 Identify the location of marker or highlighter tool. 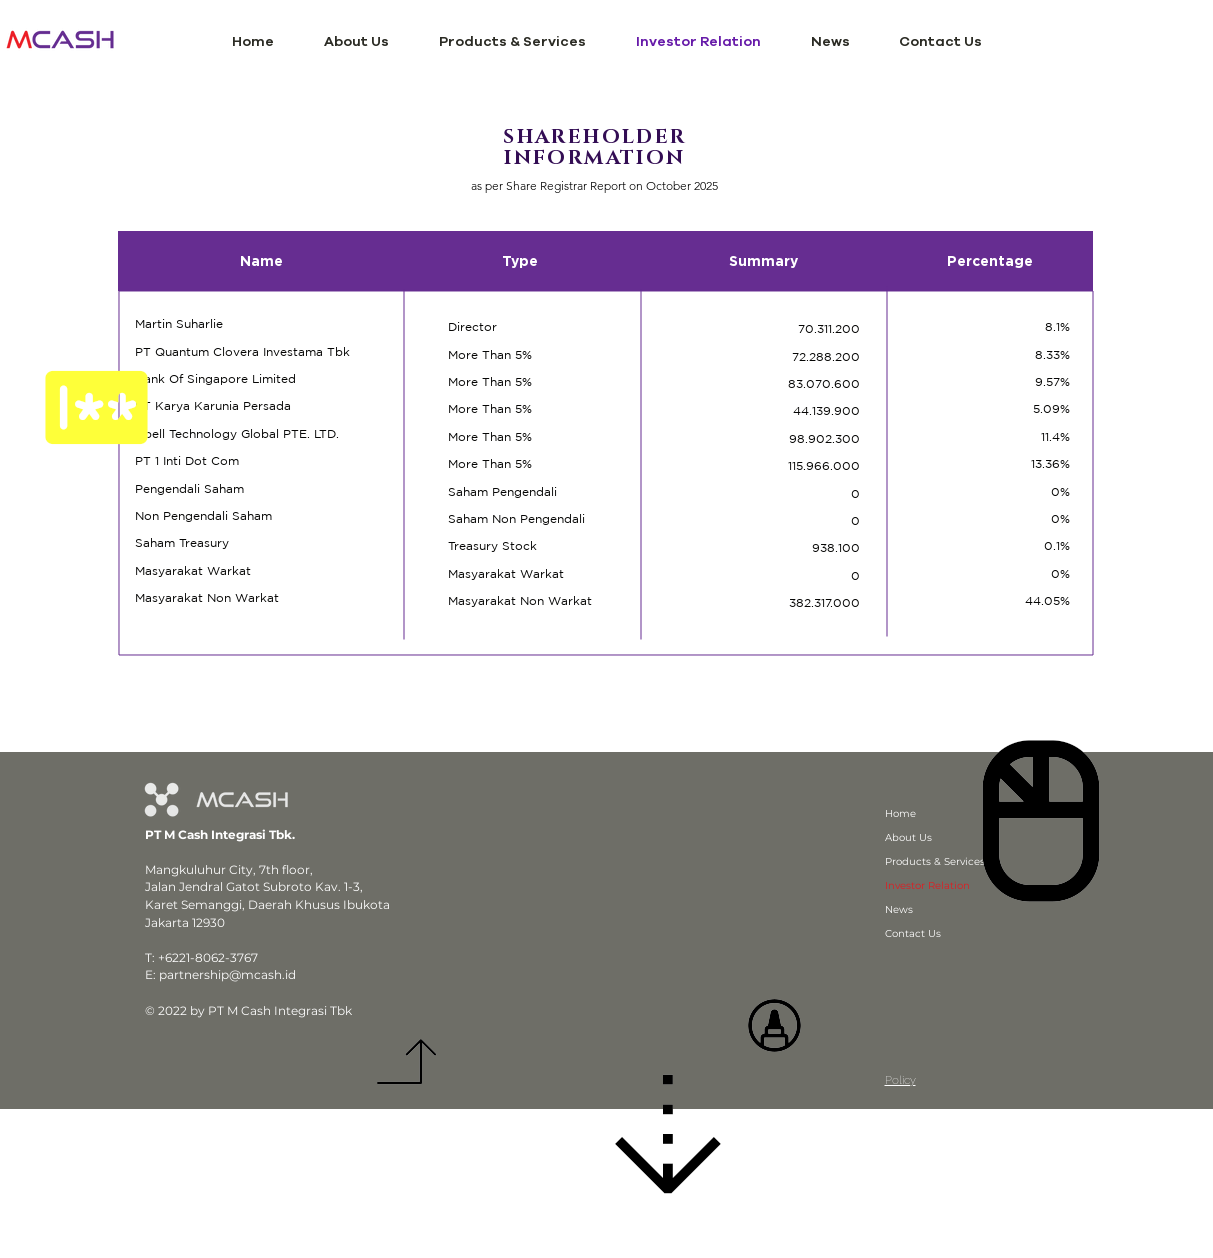
(774, 1025).